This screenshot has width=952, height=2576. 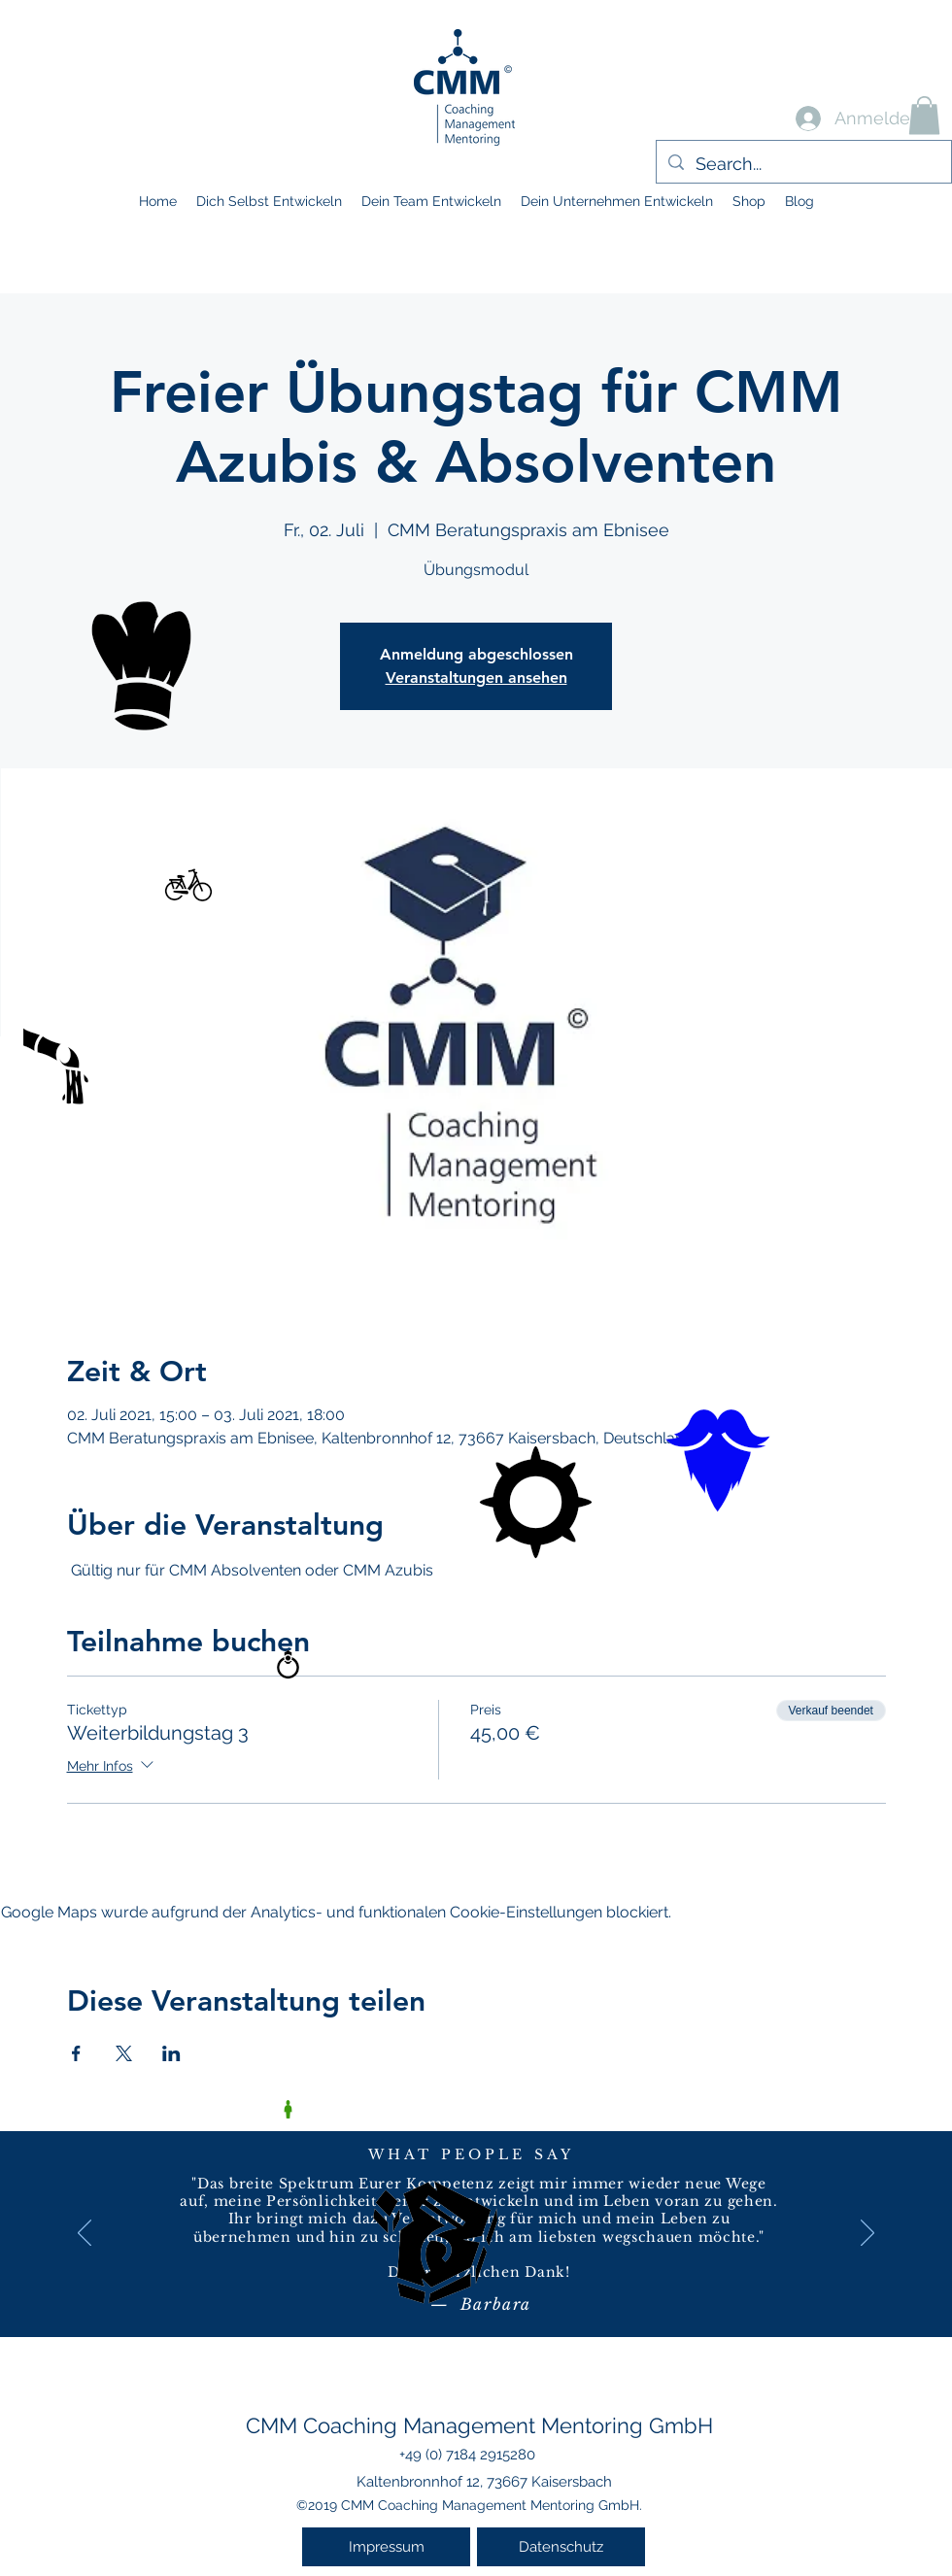 I want to click on zen garden or relaxation feature, so click(x=62, y=1066).